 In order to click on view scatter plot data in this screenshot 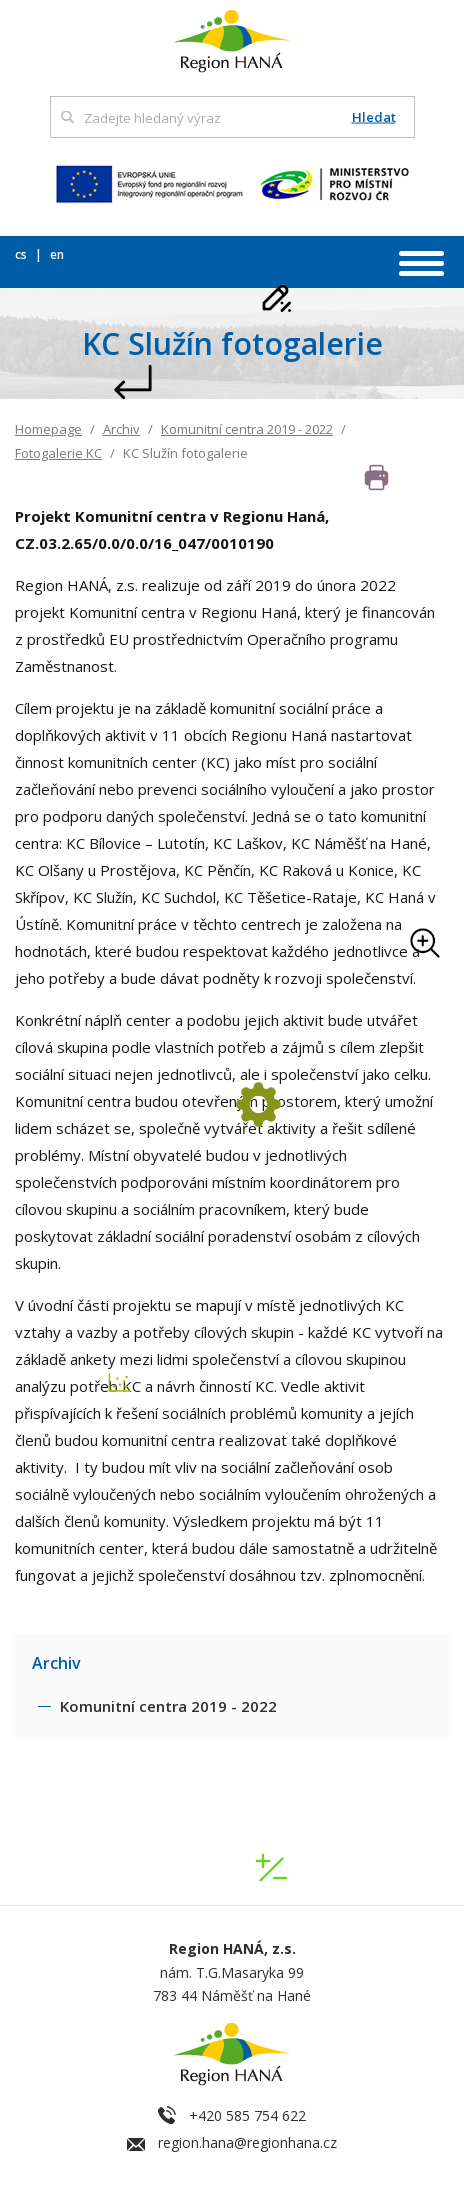, I will do `click(119, 1382)`.